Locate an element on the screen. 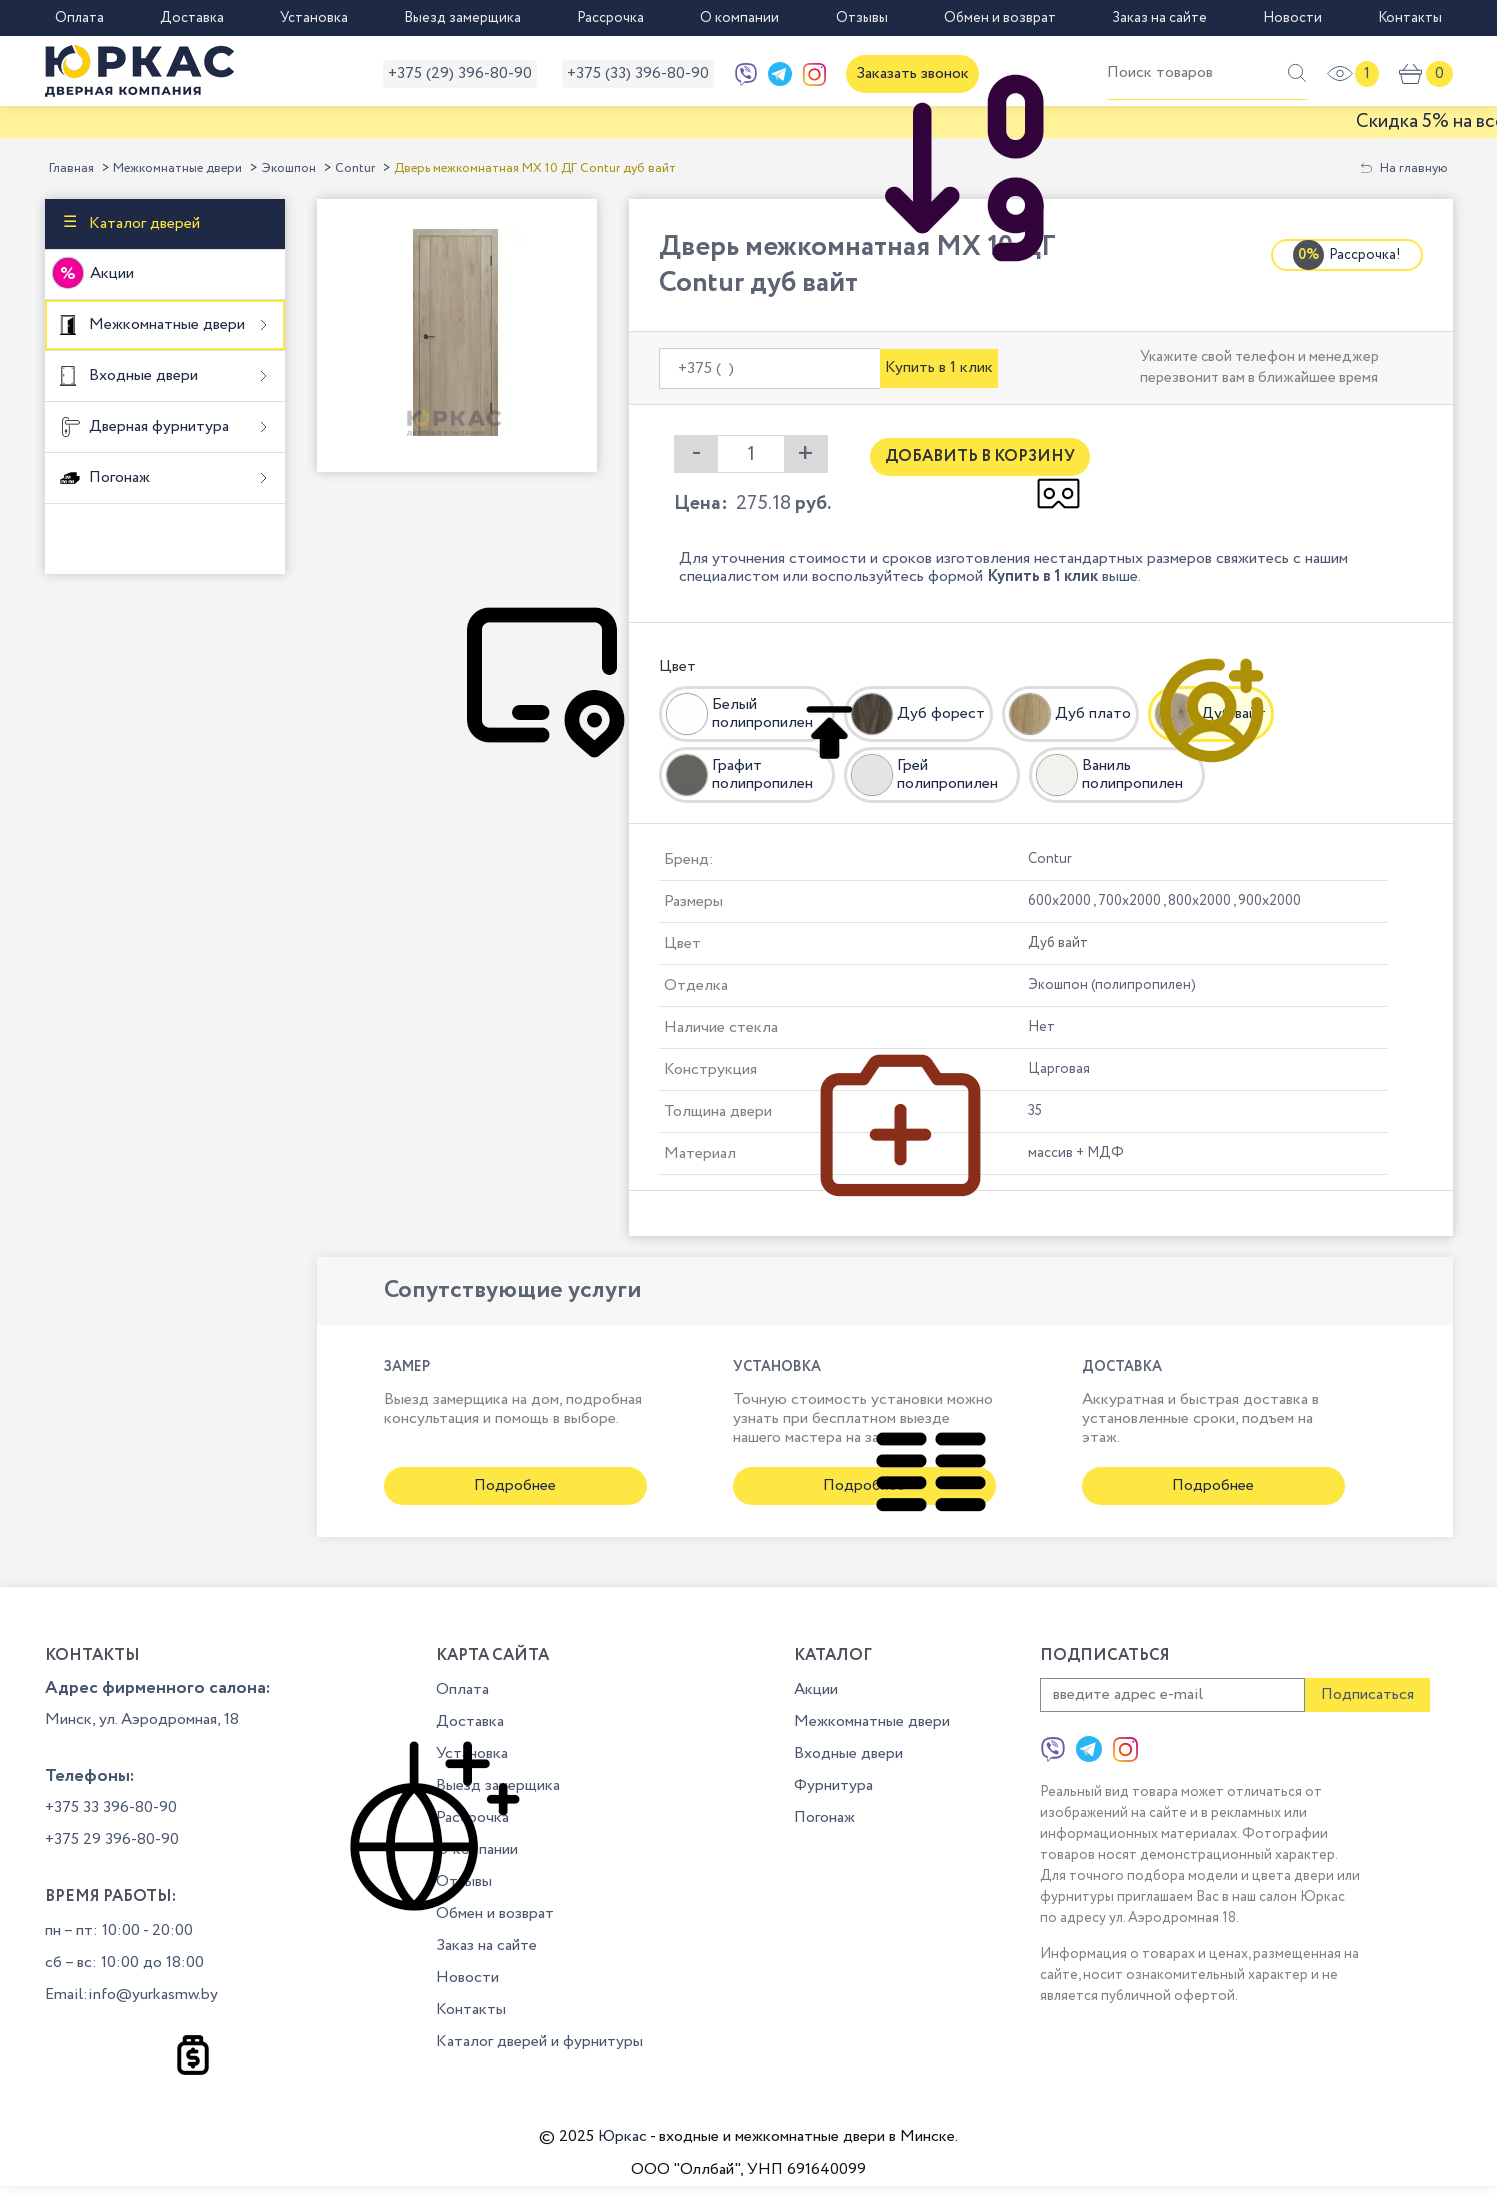  add a new photo is located at coordinates (900, 1128).